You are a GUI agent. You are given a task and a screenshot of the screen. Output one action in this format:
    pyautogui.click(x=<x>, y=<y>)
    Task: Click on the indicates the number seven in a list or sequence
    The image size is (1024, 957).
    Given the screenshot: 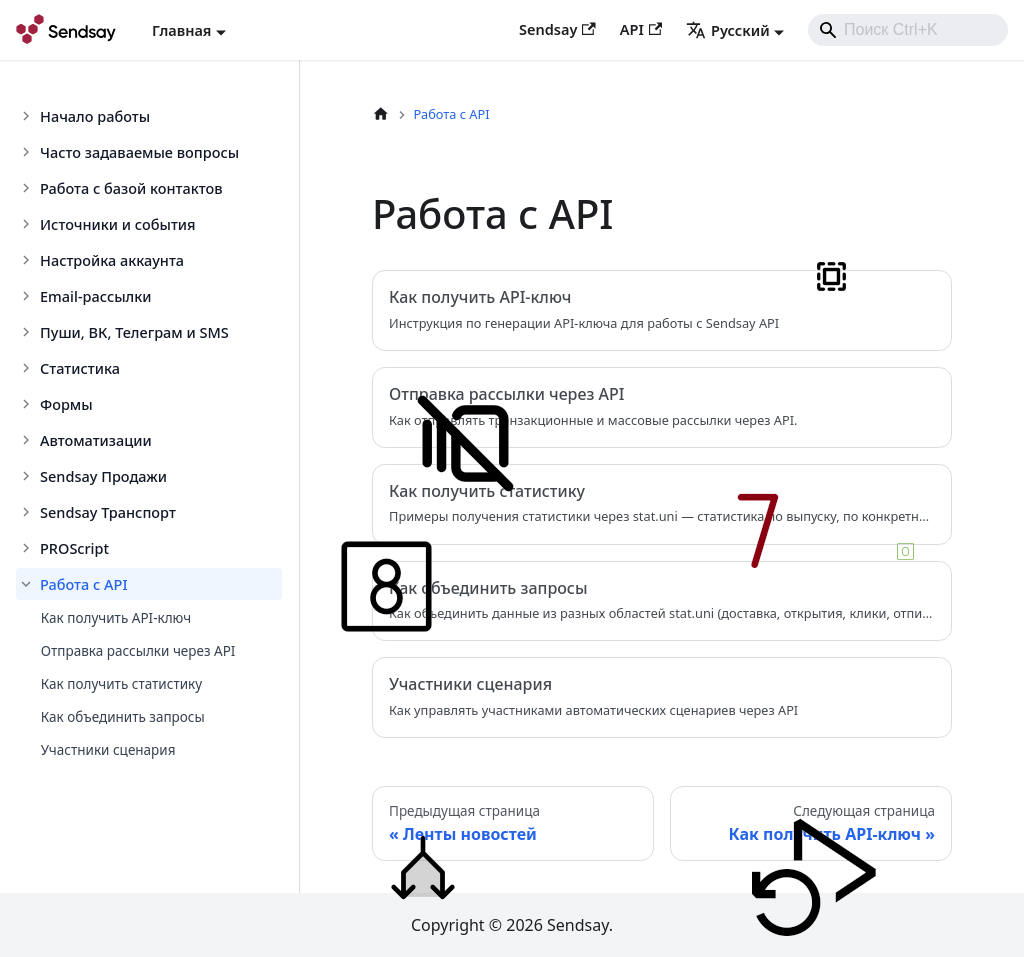 What is the action you would take?
    pyautogui.click(x=758, y=531)
    